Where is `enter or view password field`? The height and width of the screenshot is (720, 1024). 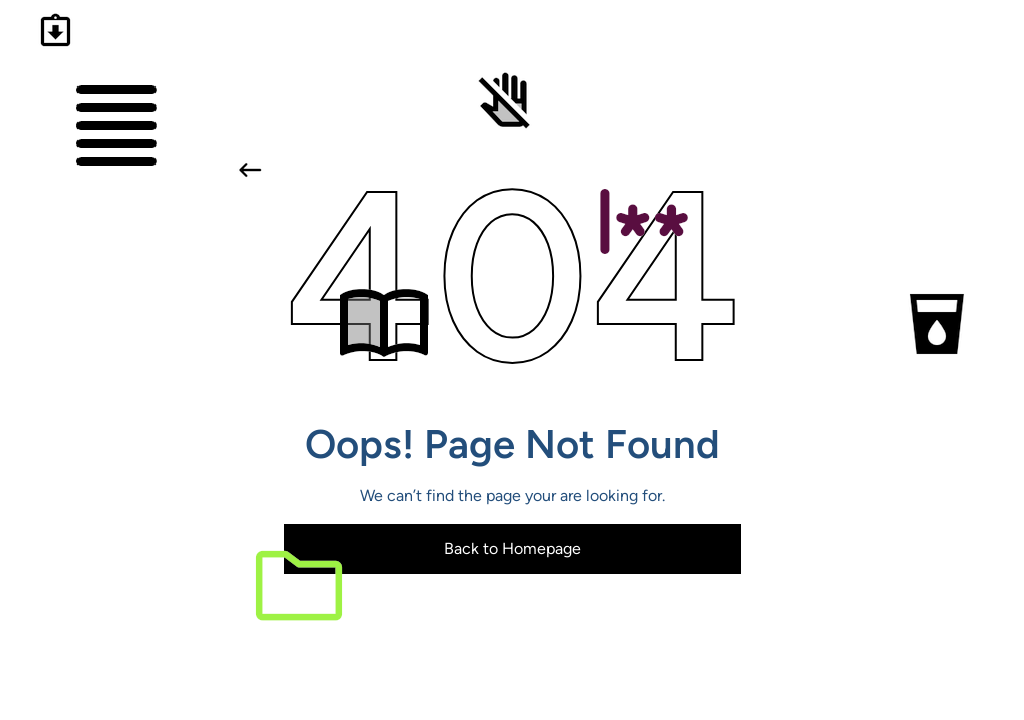 enter or view password field is located at coordinates (640, 221).